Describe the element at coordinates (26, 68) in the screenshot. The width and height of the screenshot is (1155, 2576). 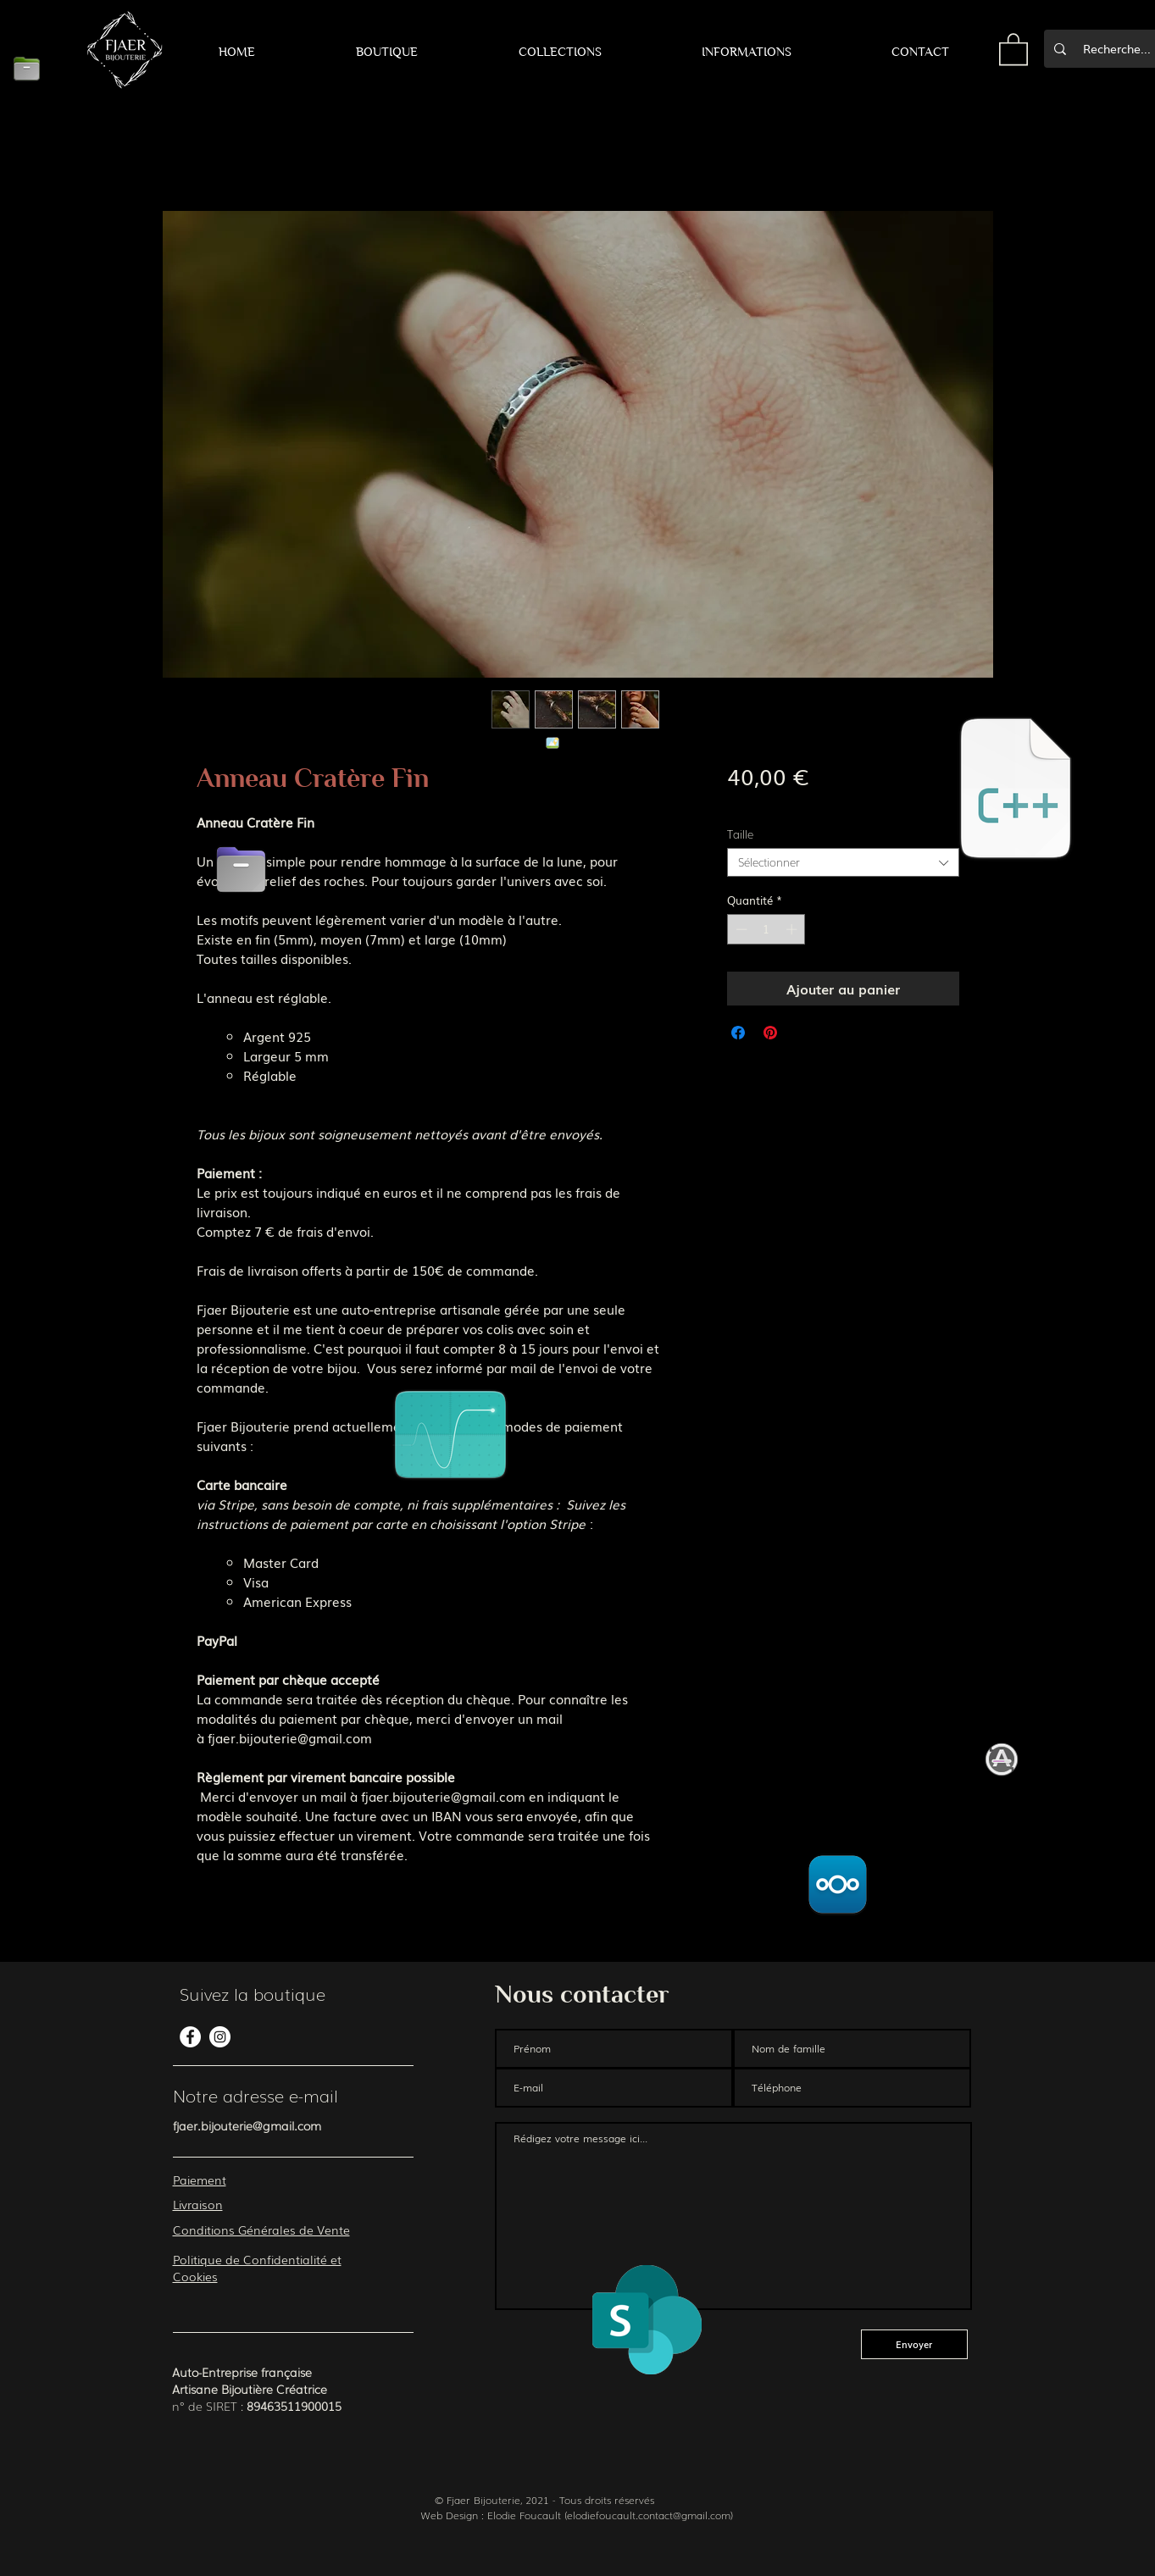
I see `open the nautilus file manager` at that location.